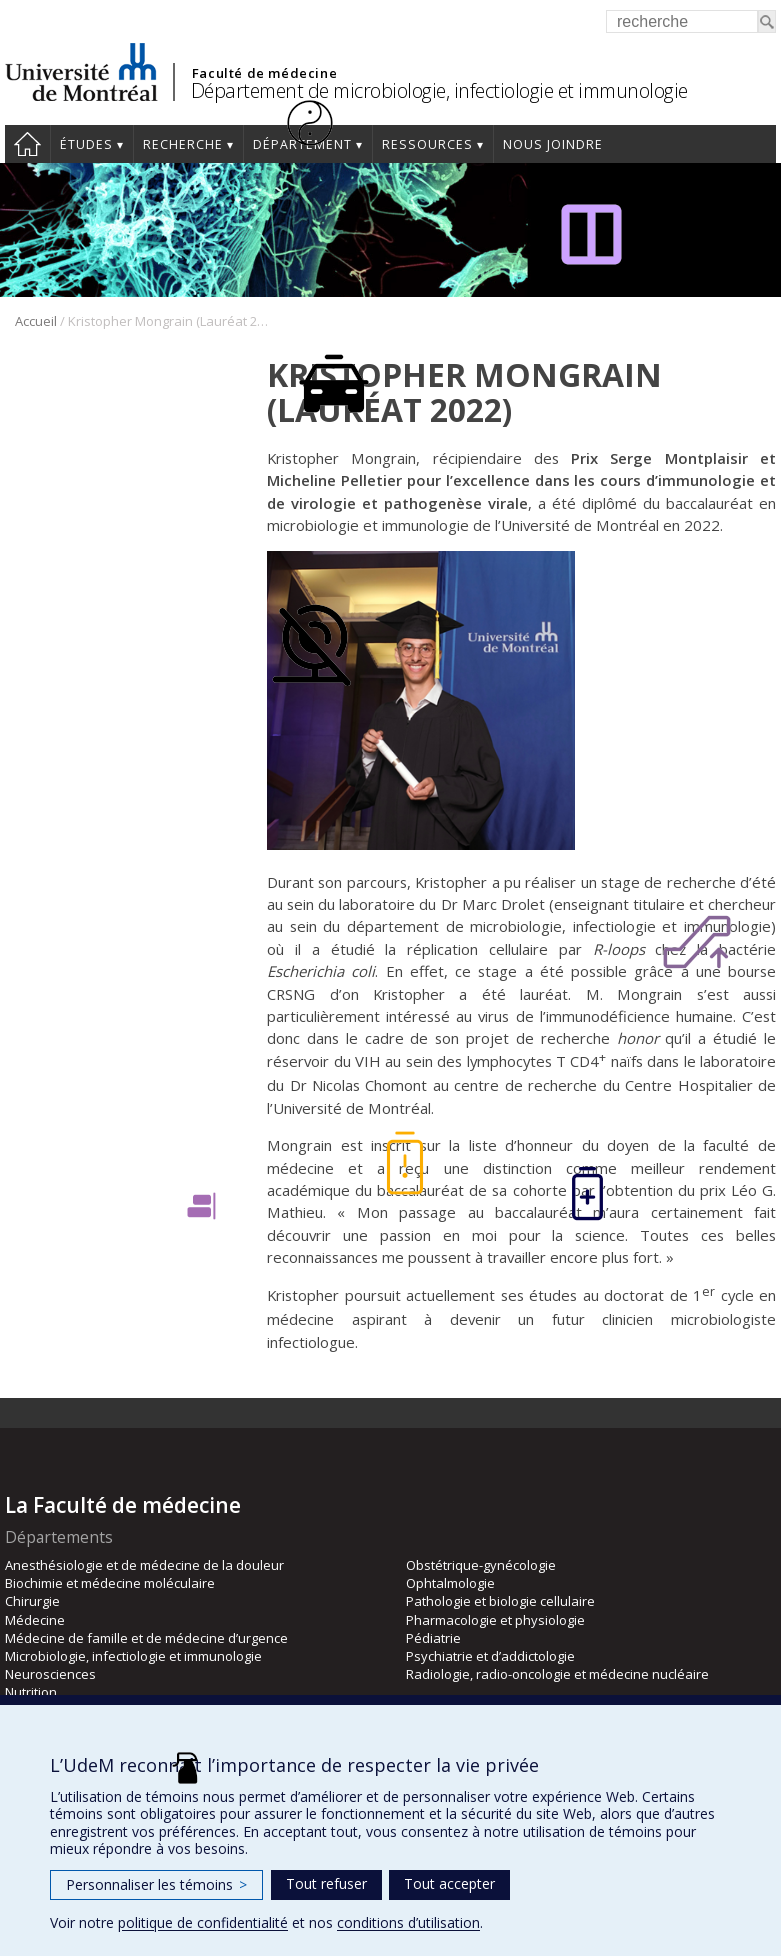  What do you see at coordinates (587, 1194) in the screenshot?
I see `add a new battery or power source` at bounding box center [587, 1194].